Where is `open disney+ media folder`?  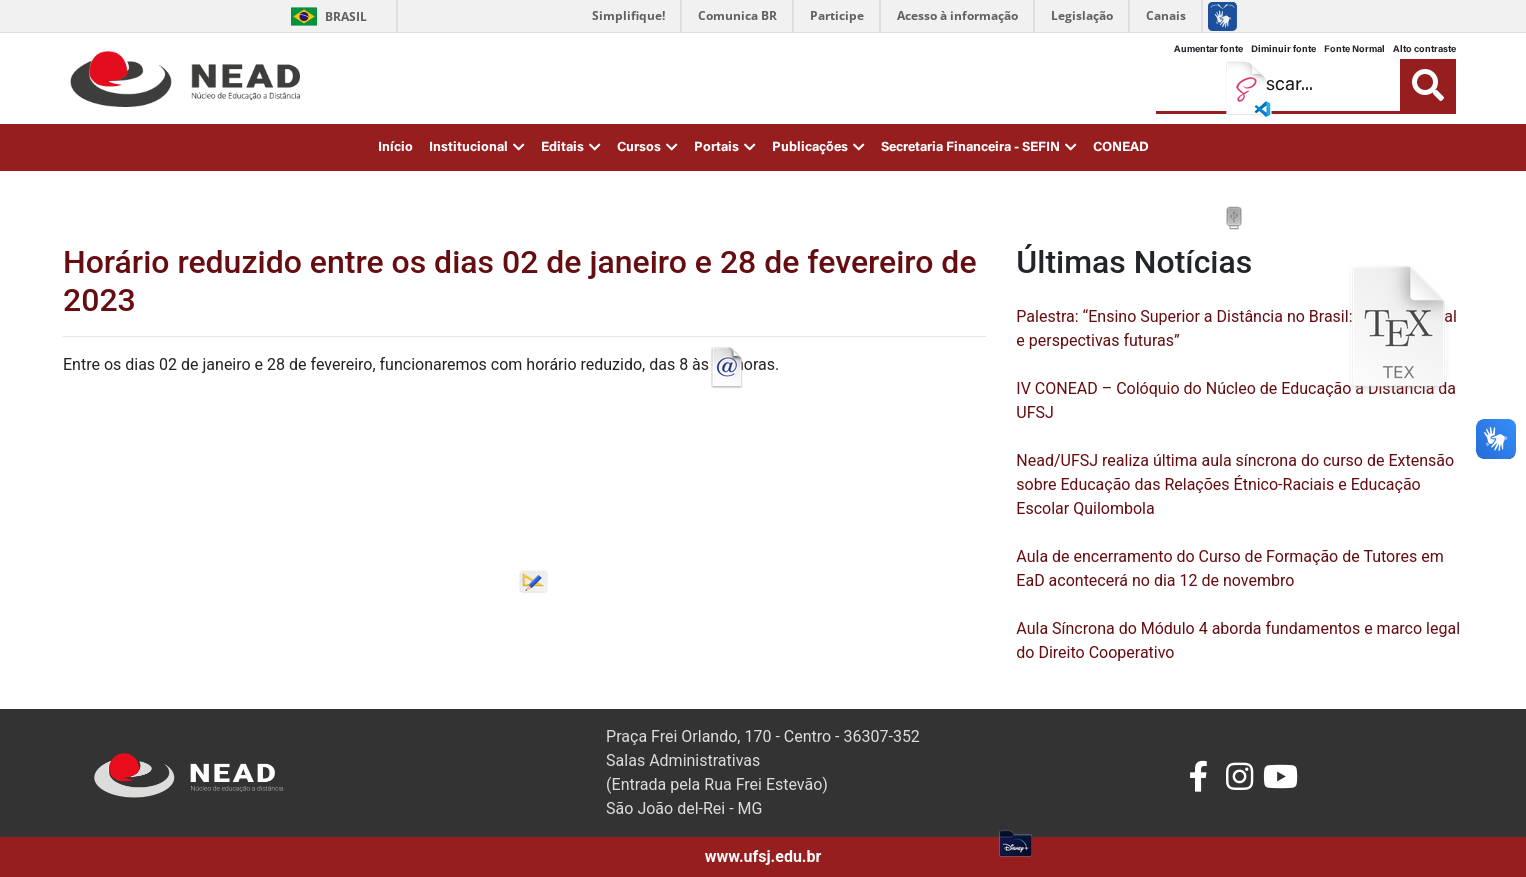
open disney+ media folder is located at coordinates (1015, 844).